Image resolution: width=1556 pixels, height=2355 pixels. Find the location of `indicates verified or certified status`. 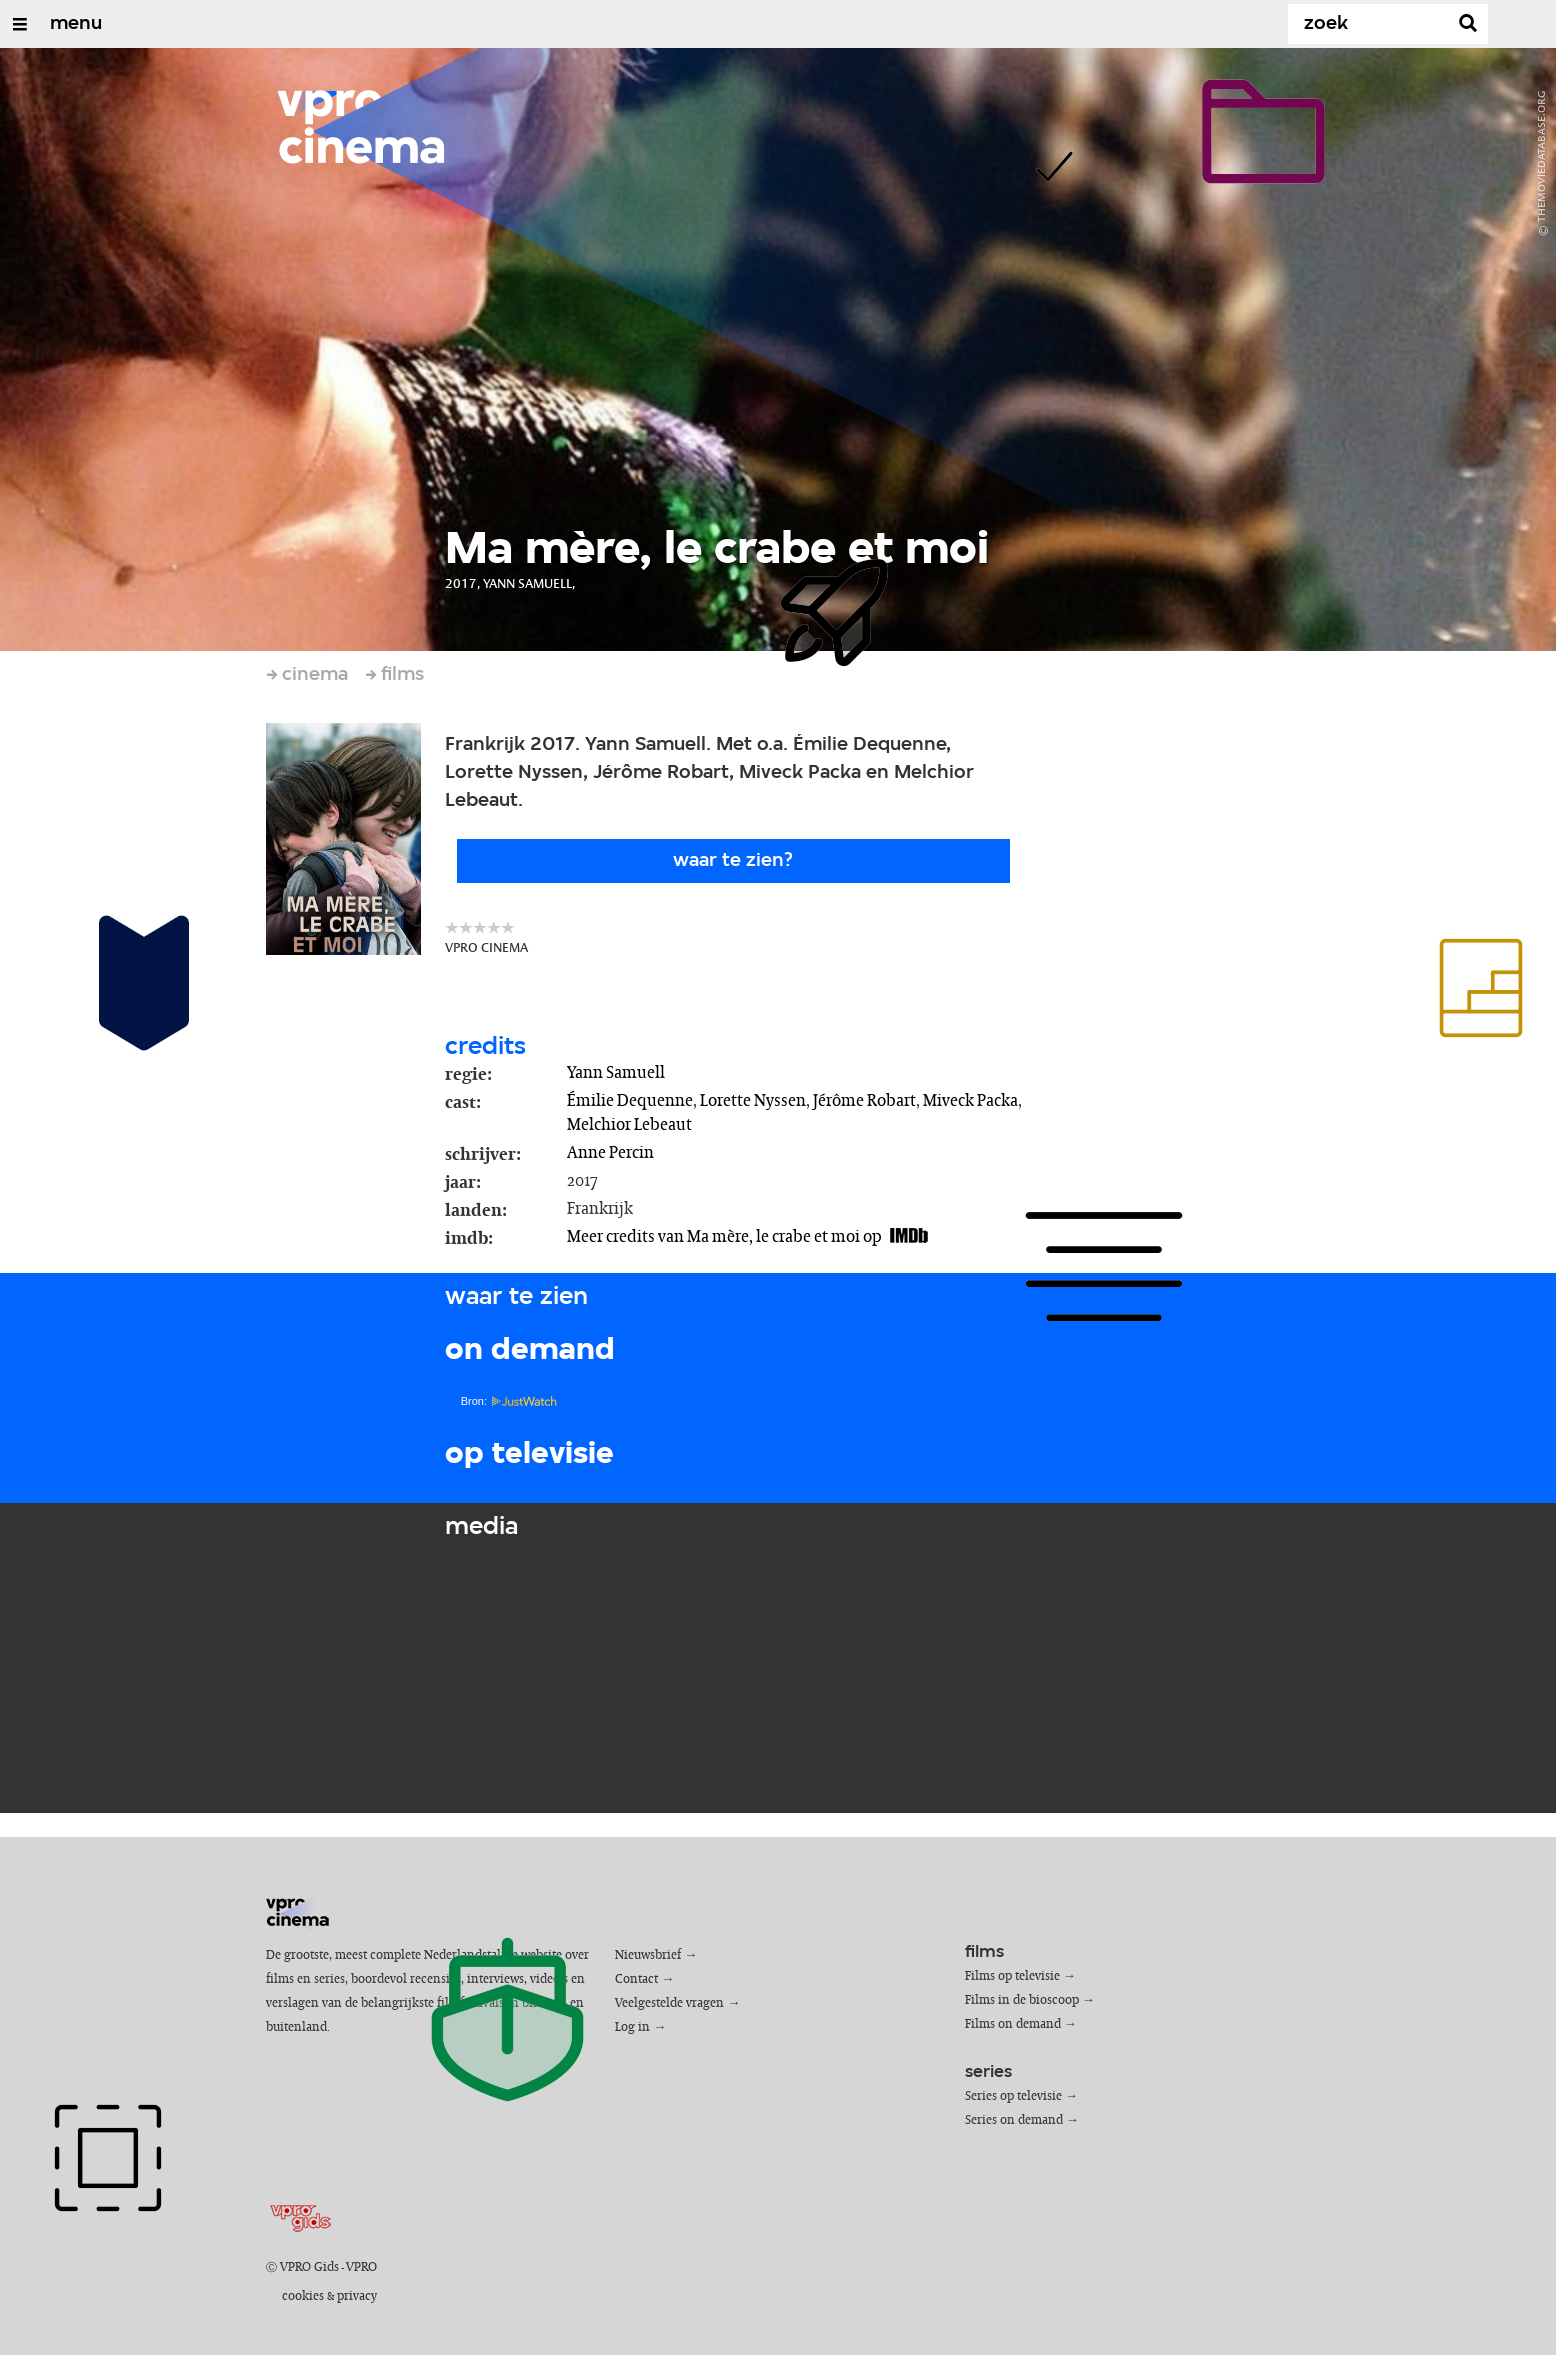

indicates verified or certified status is located at coordinates (144, 983).